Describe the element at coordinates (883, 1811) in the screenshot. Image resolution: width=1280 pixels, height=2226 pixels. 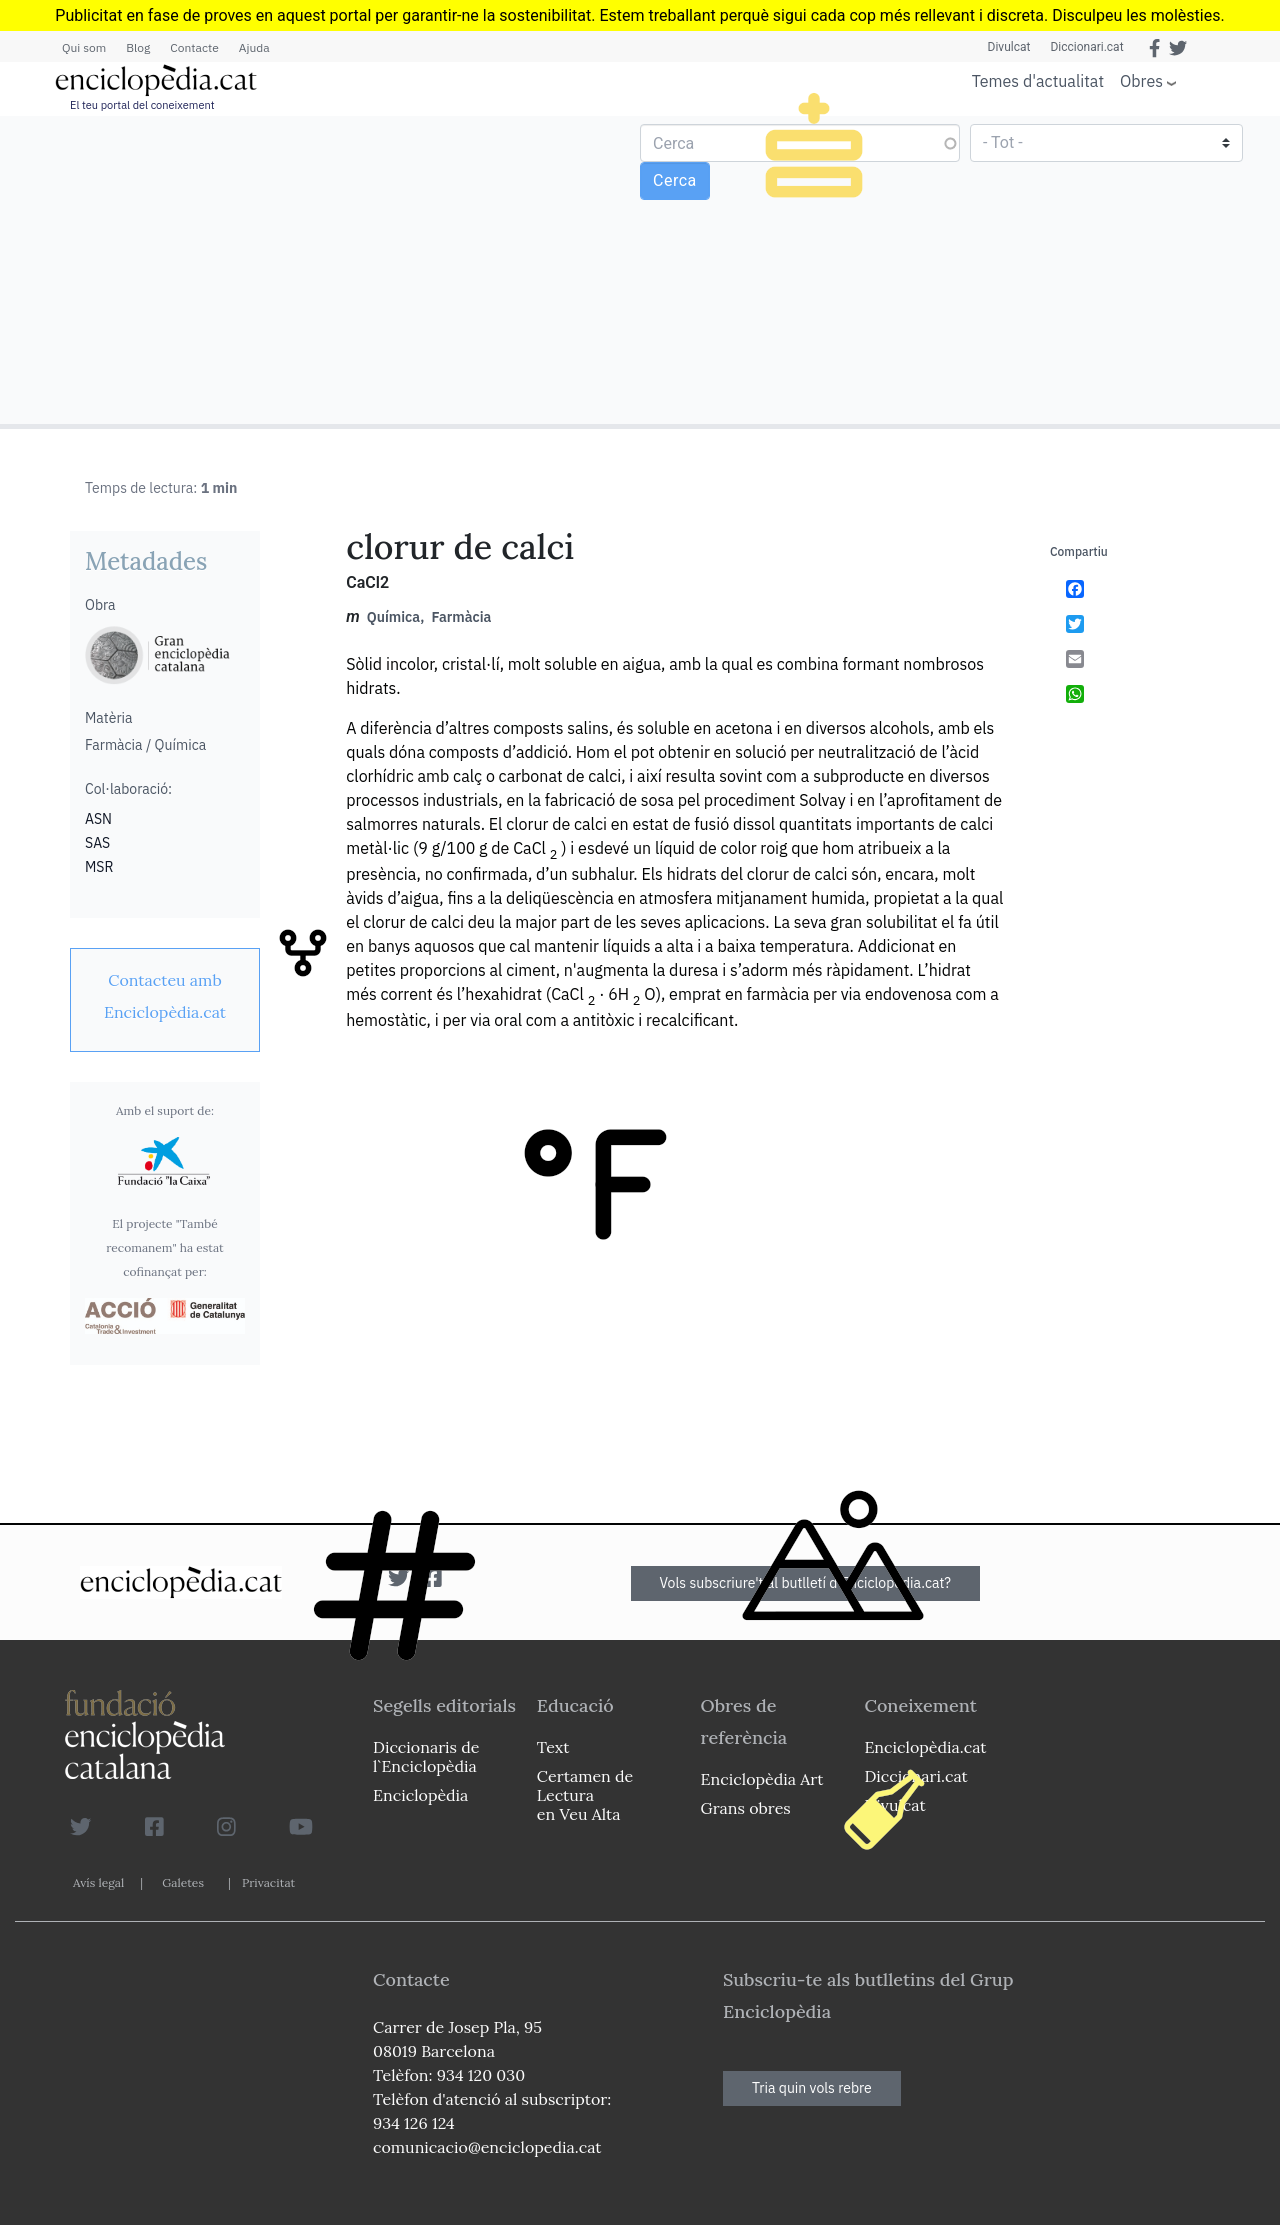
I see `browse or access beer and beverage options` at that location.